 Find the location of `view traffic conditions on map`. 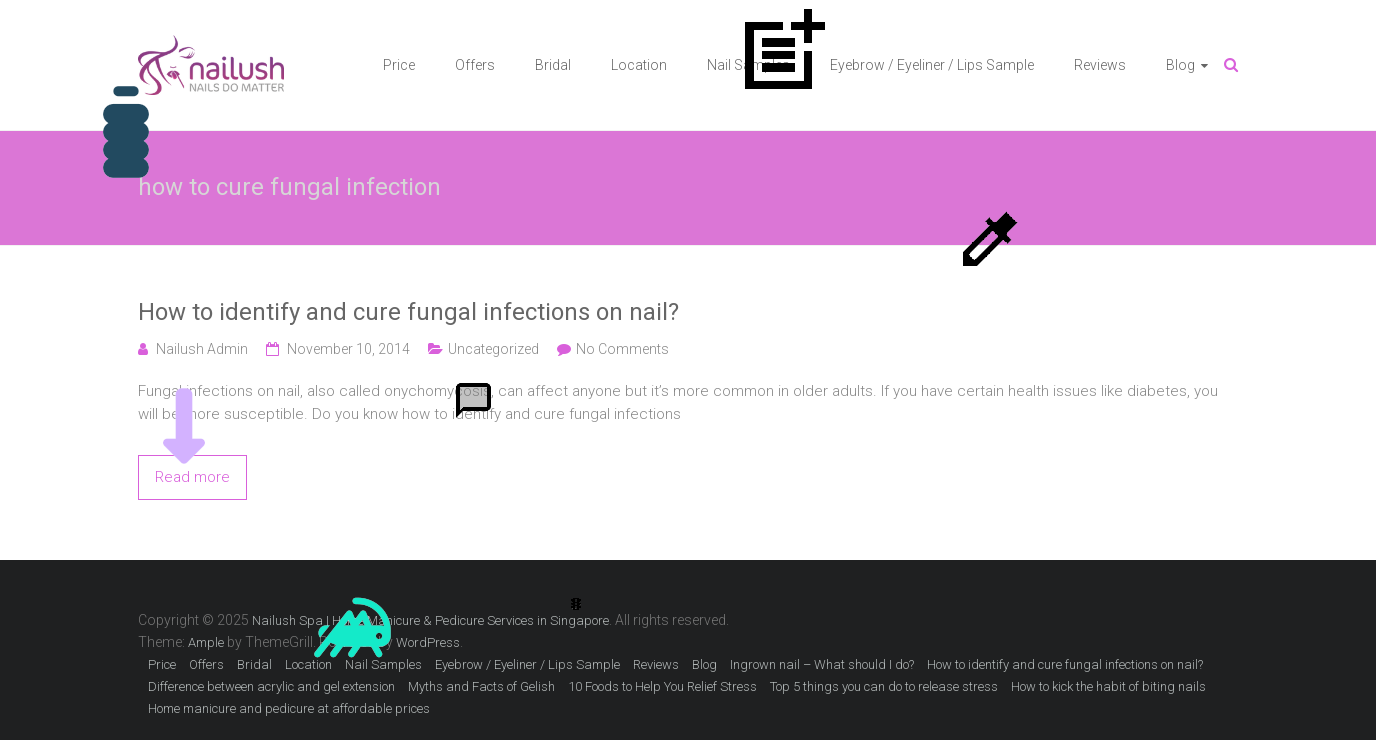

view traffic conditions on map is located at coordinates (576, 604).